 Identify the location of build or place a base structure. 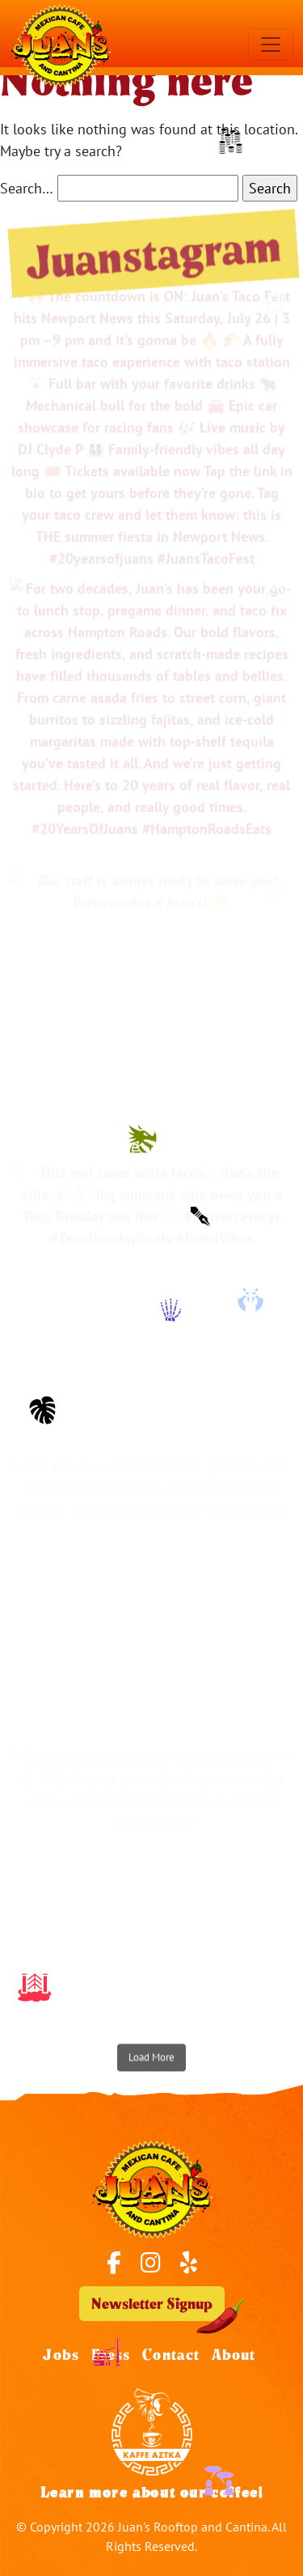
(107, 2351).